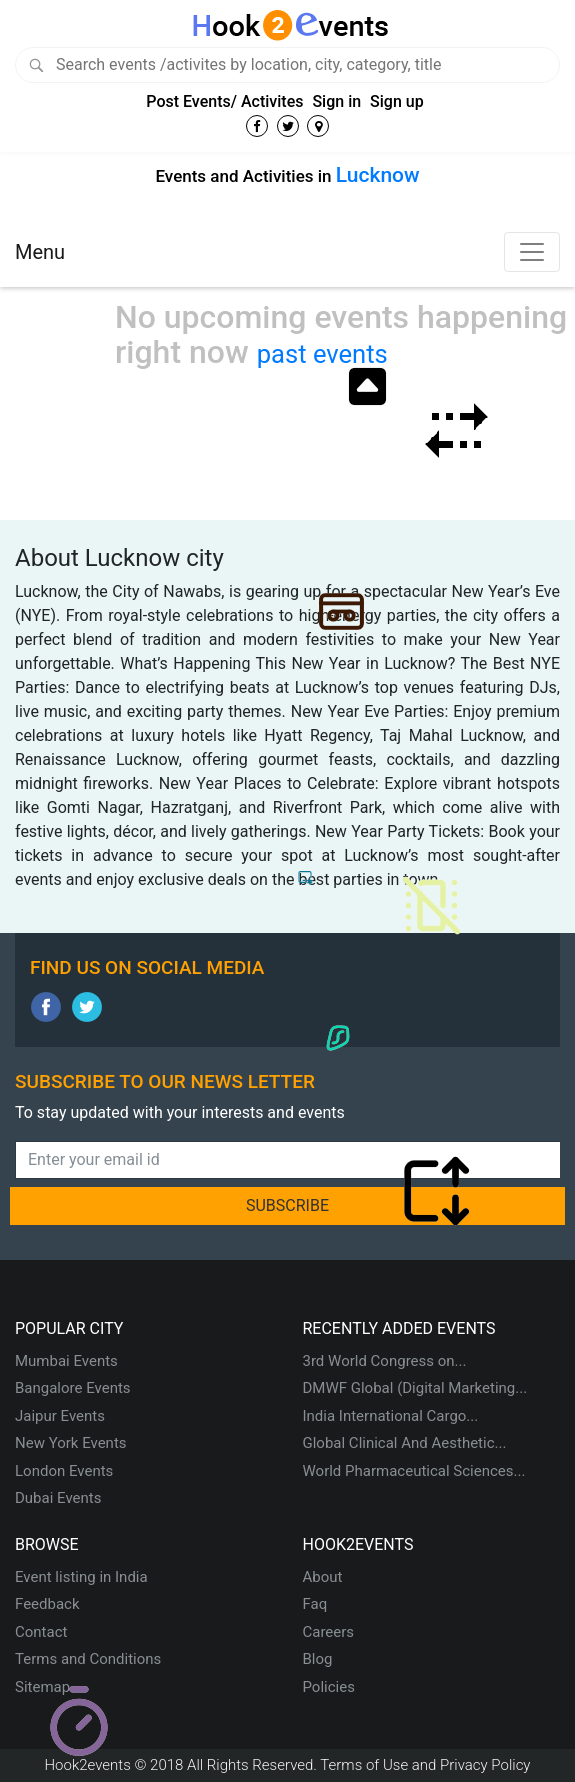 The height and width of the screenshot is (1782, 575). What do you see at coordinates (341, 611) in the screenshot?
I see `access video archive or recordings` at bounding box center [341, 611].